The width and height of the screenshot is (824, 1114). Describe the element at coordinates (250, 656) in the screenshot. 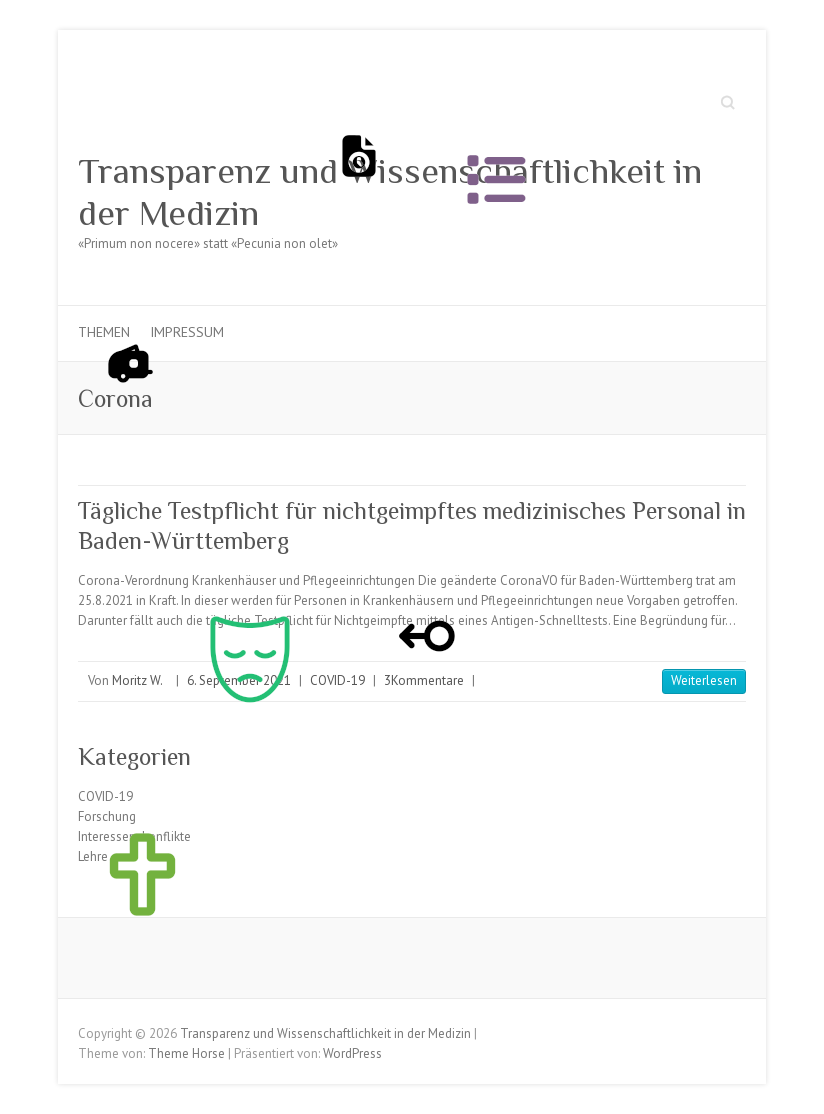

I see `select sad or tragedy theater mask` at that location.